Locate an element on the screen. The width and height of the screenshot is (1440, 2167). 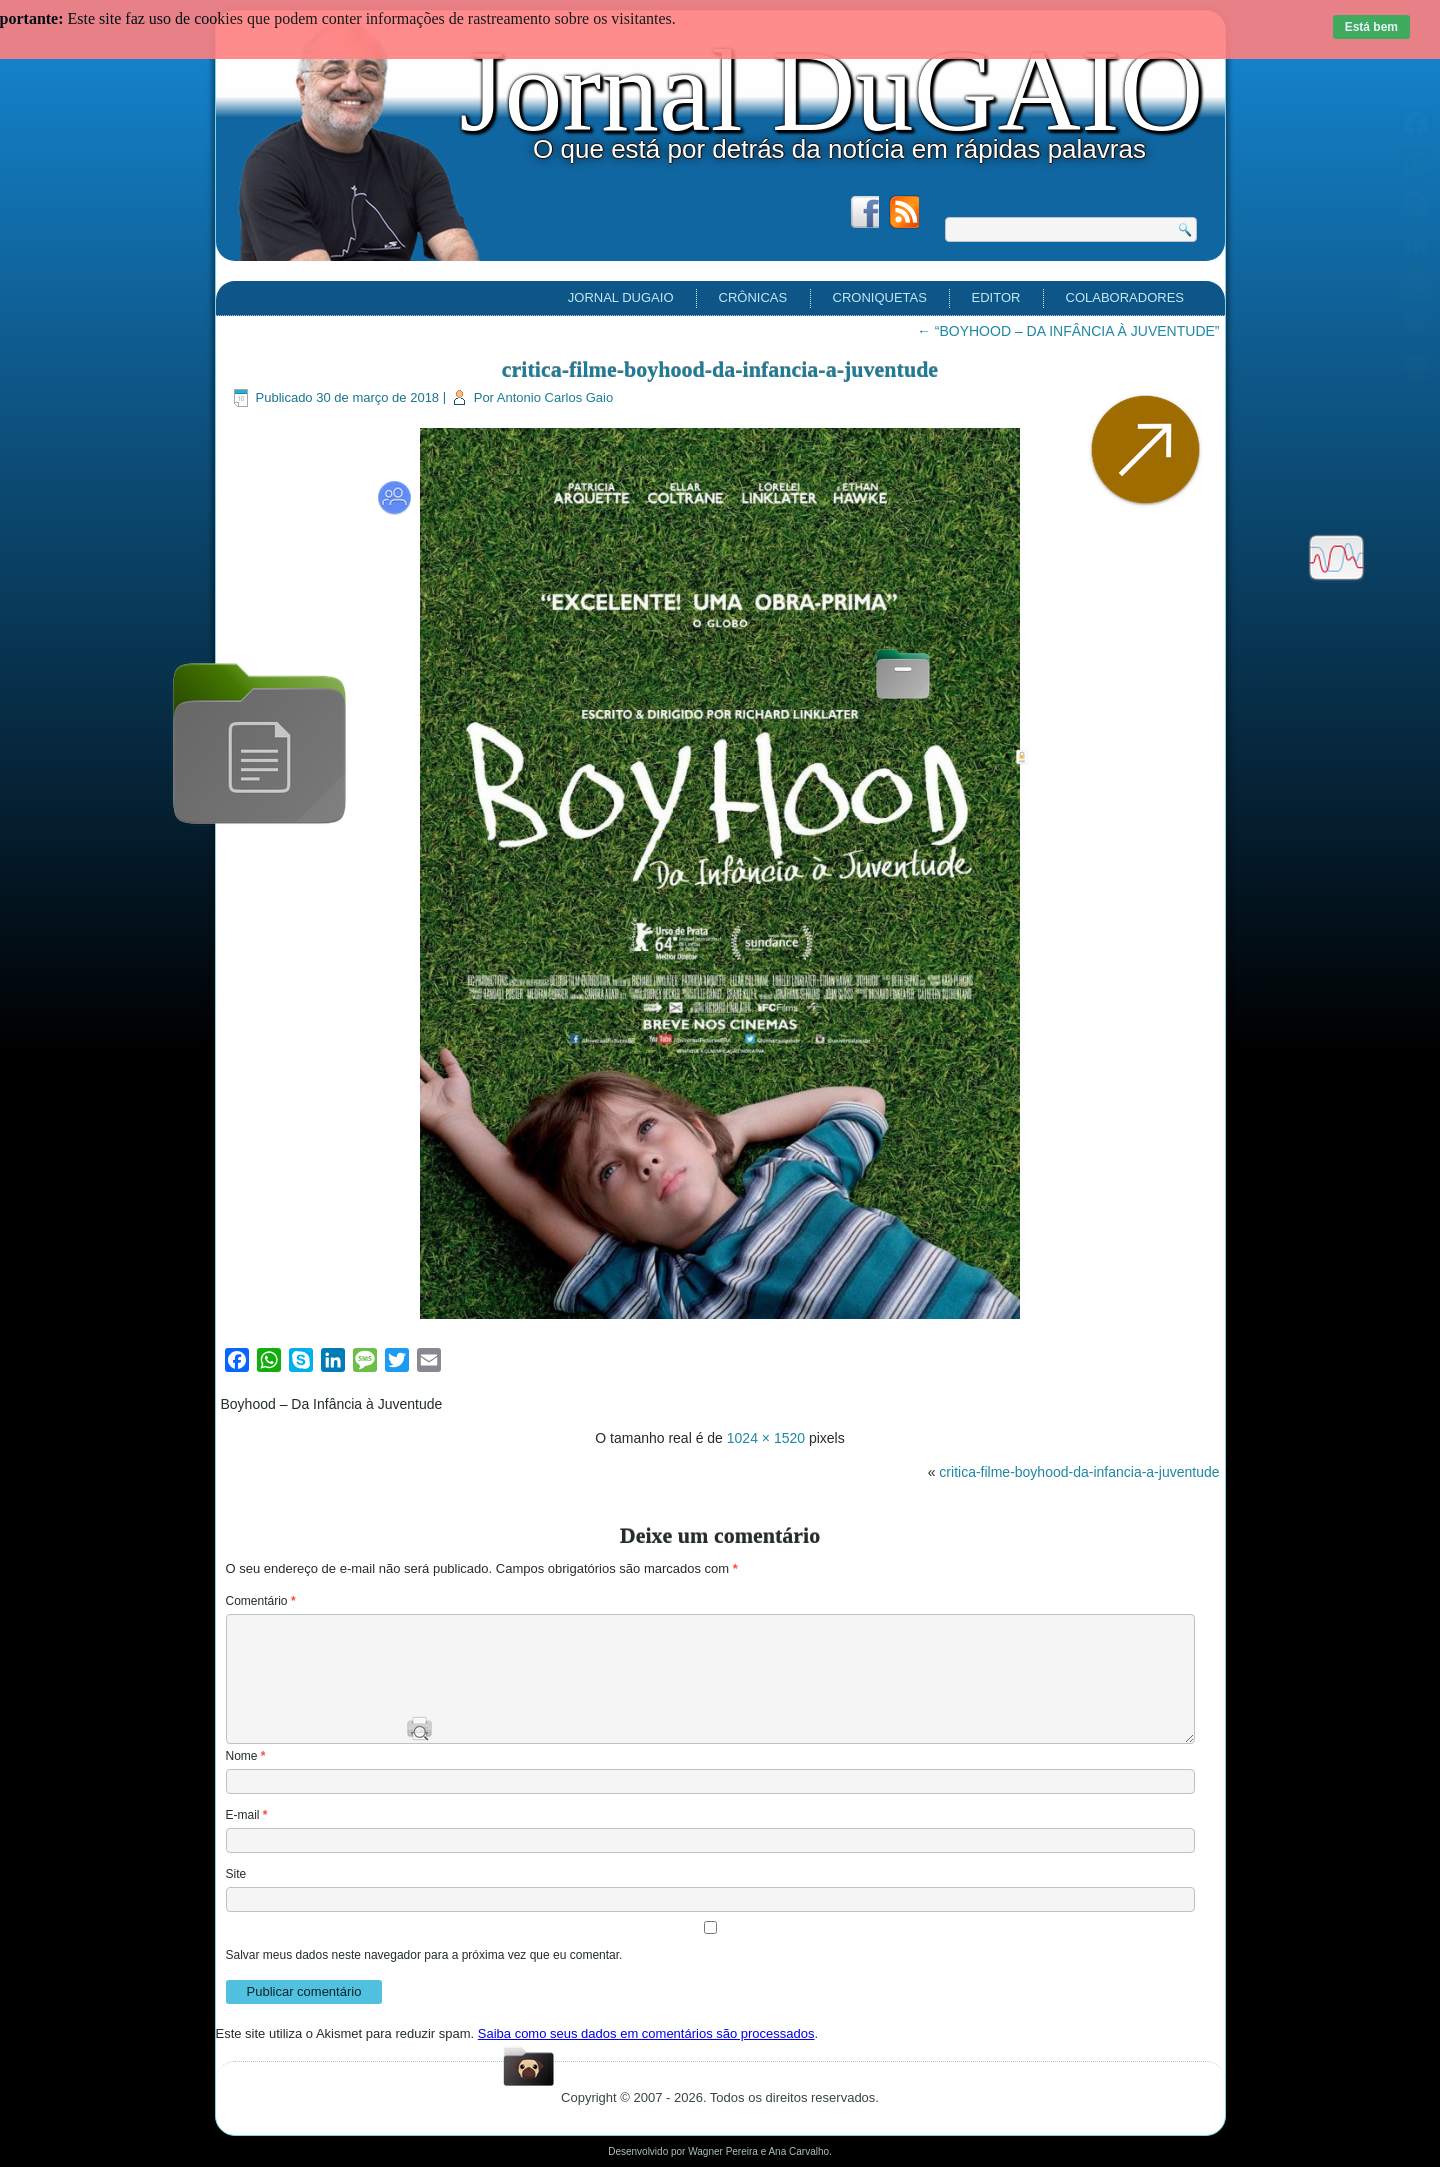
folder containing pug-related images or files is located at coordinates (528, 2067).